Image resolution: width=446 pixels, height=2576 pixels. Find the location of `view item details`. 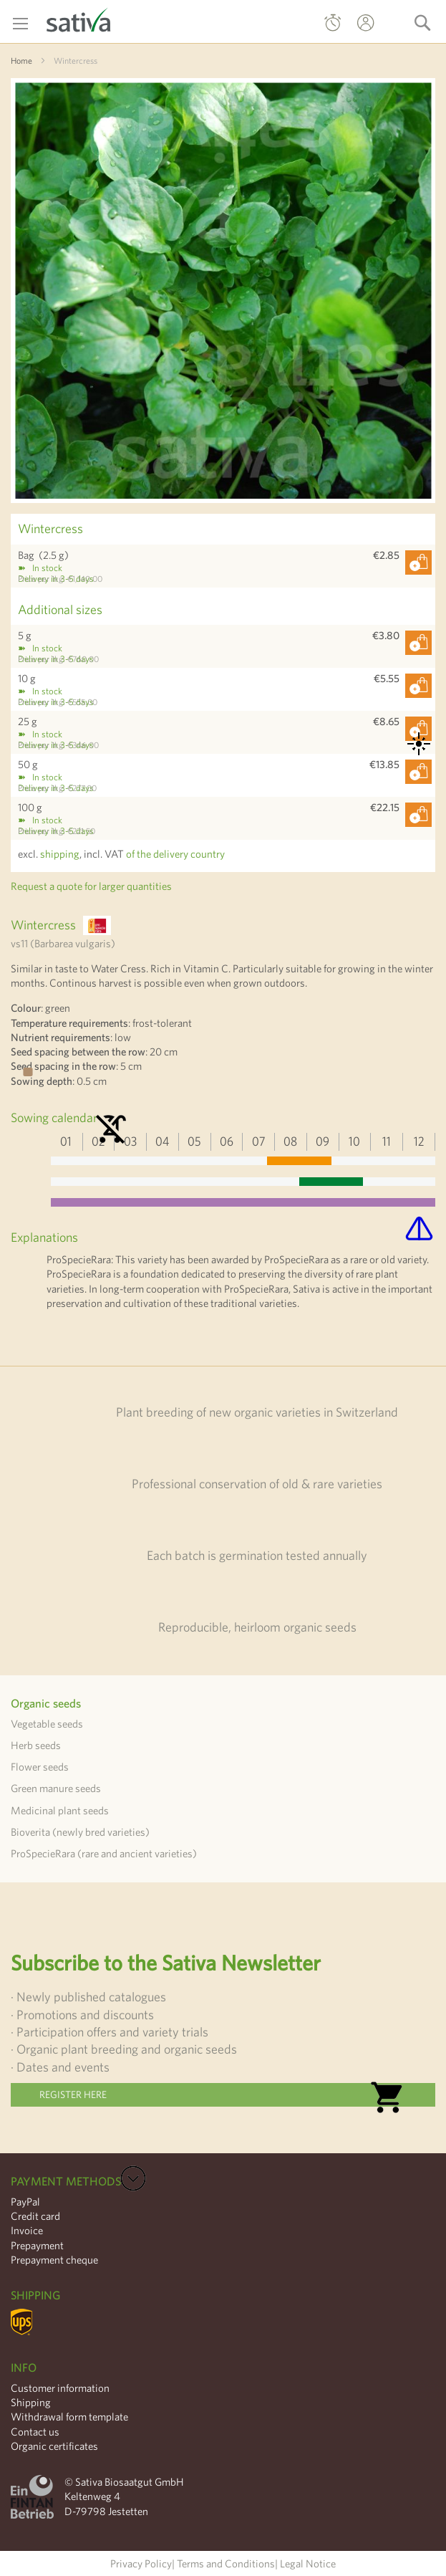

view item details is located at coordinates (419, 1229).